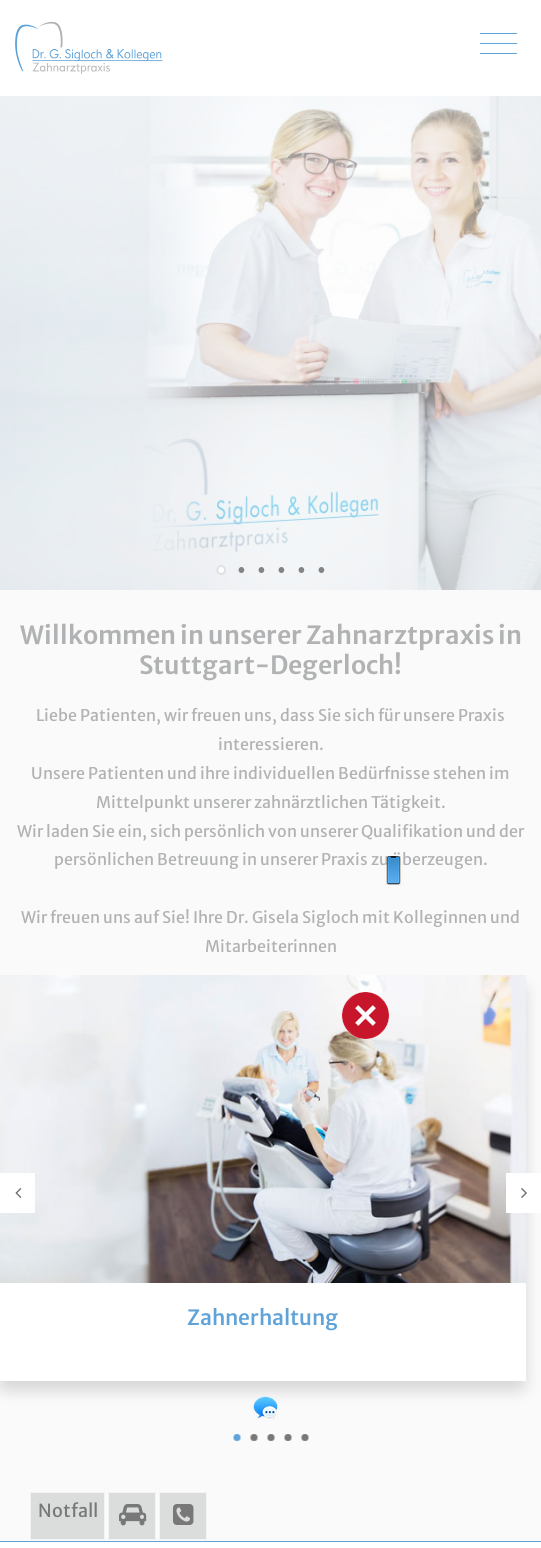  Describe the element at coordinates (265, 1407) in the screenshot. I see `open messages or chat application` at that location.